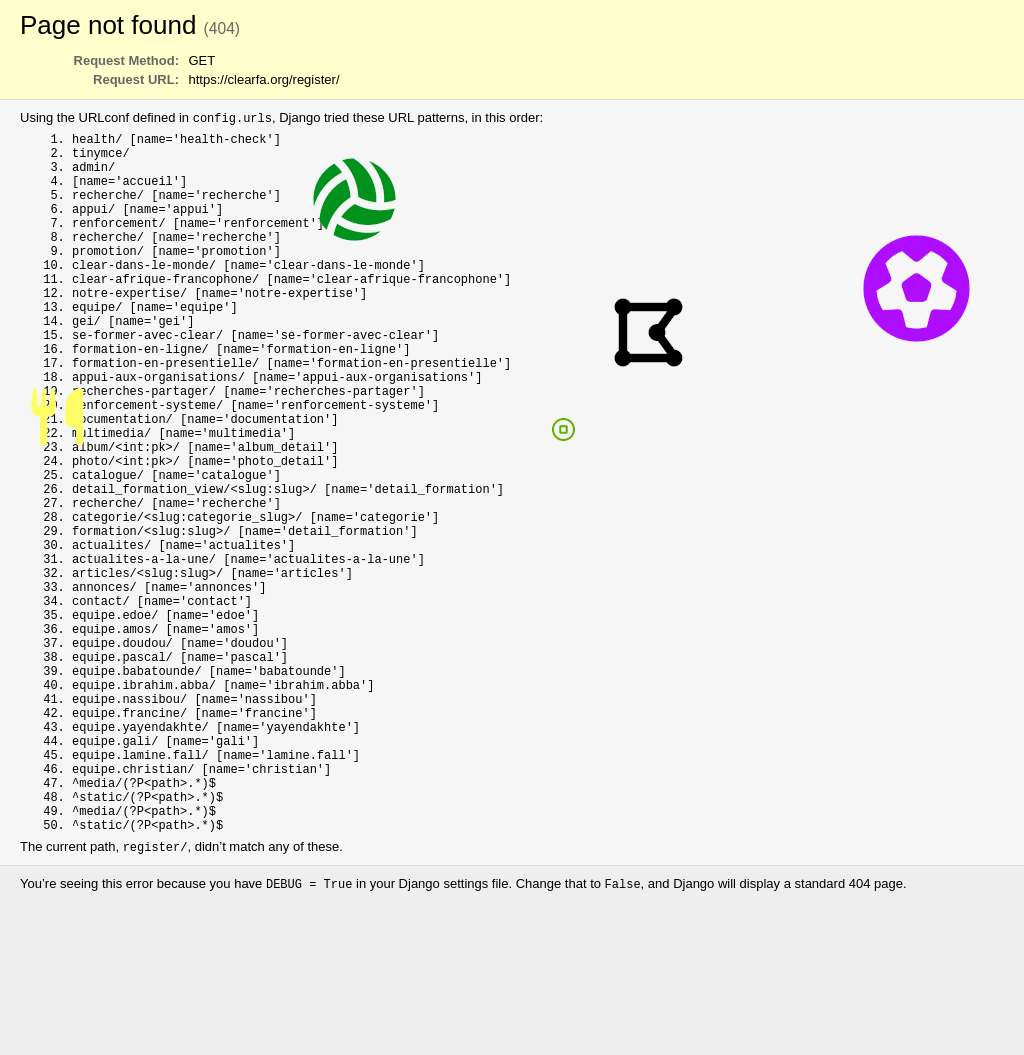 The image size is (1024, 1055). I want to click on access sports or soccer-related content, so click(916, 288).